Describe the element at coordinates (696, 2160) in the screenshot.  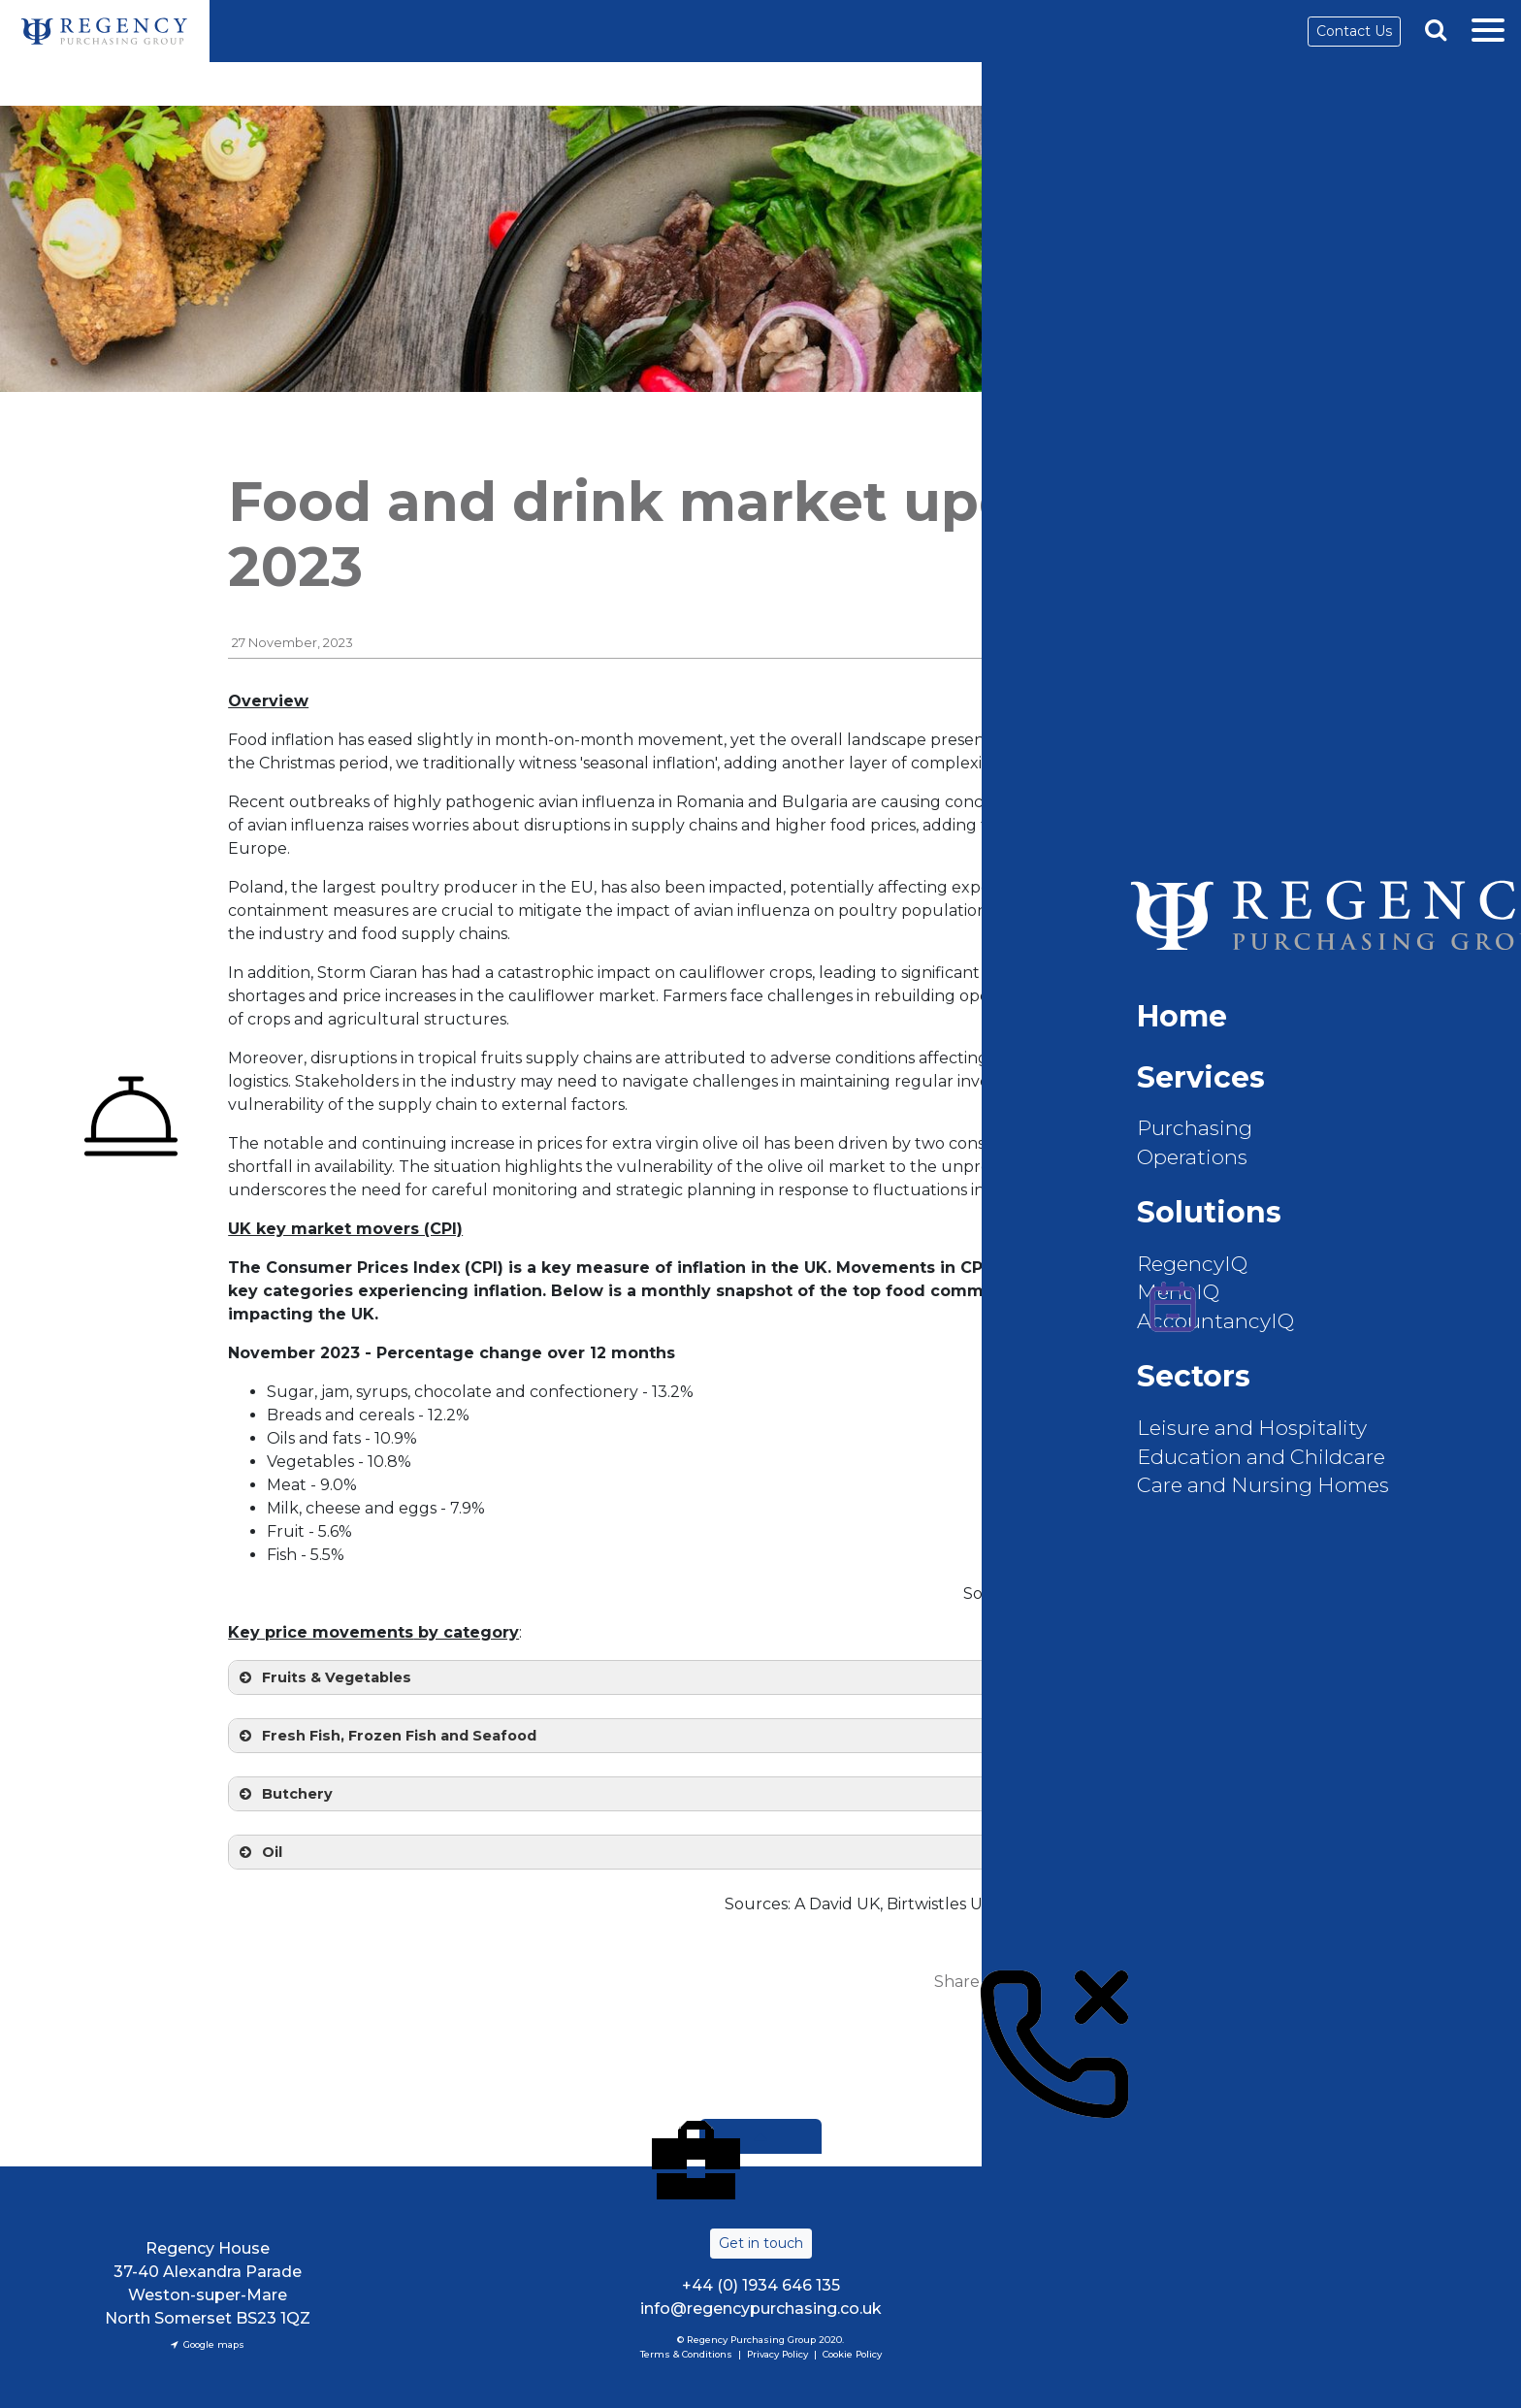
I see `access work or business tools` at that location.